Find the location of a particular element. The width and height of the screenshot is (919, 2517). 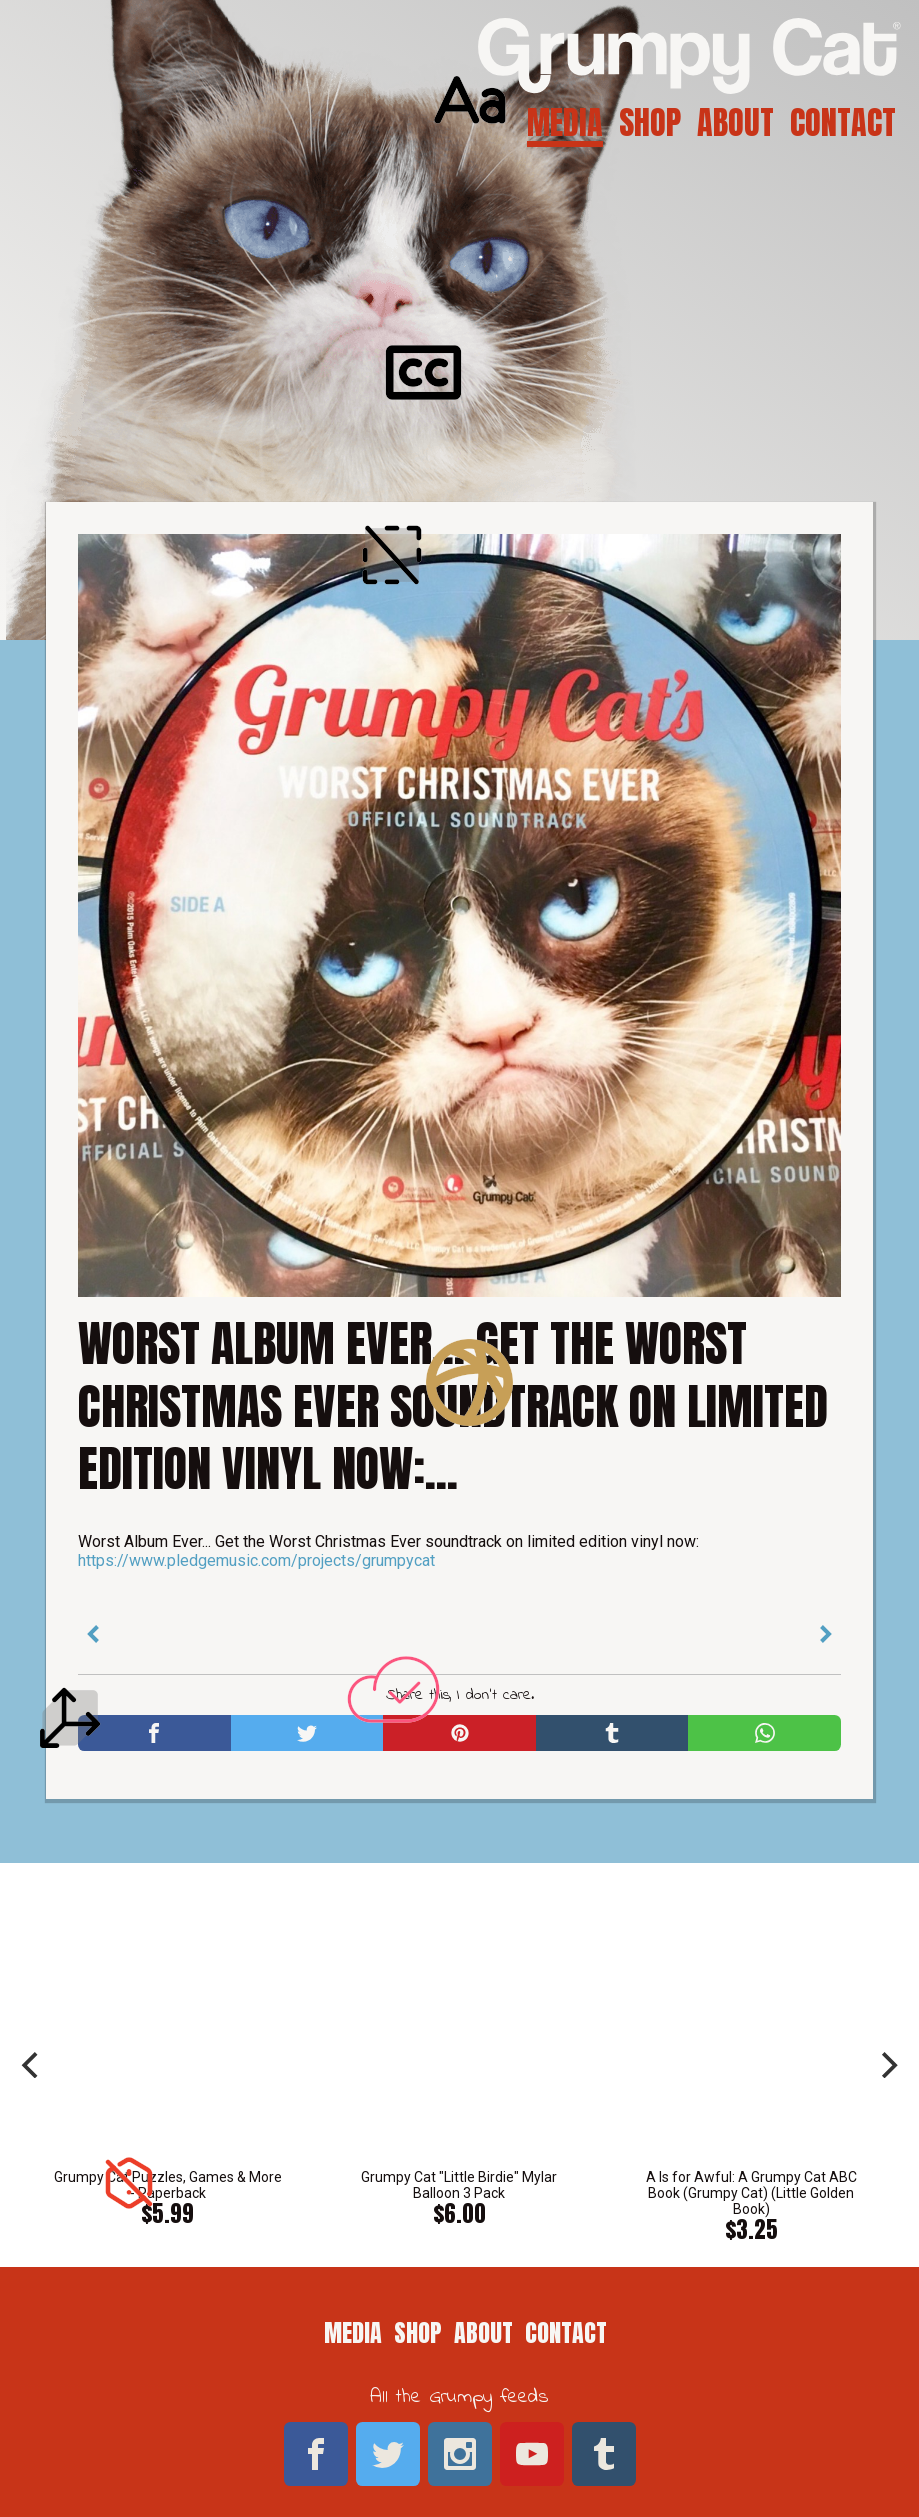

change font or text settings is located at coordinates (471, 101).